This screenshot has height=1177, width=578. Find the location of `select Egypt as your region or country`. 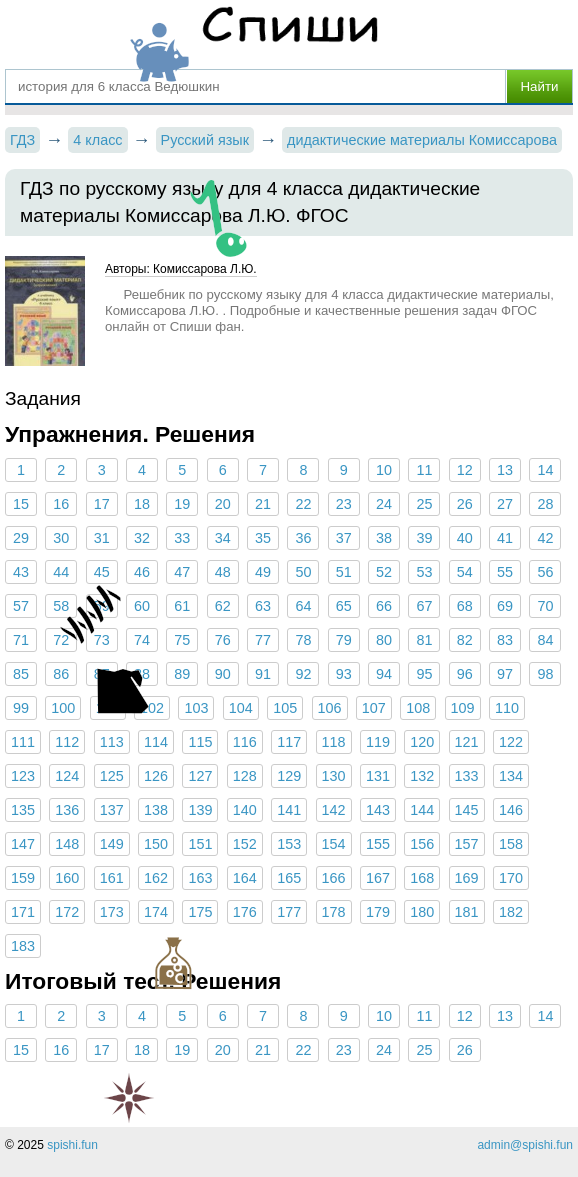

select Egypt as your region or country is located at coordinates (123, 691).